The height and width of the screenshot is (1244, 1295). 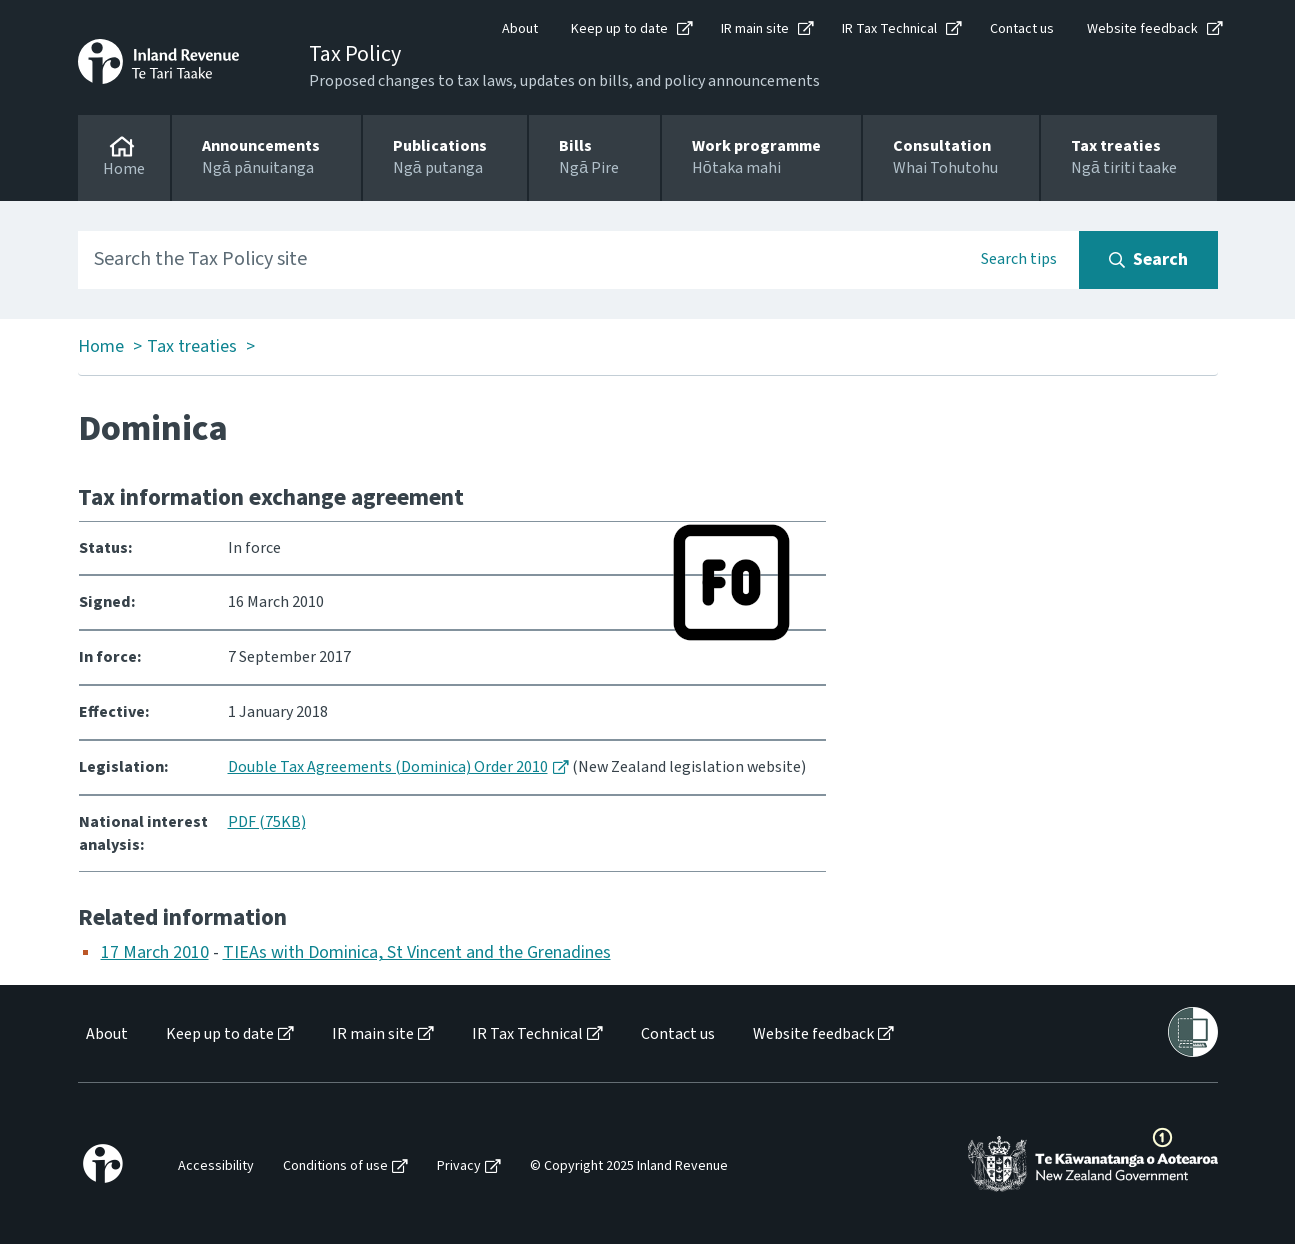 I want to click on indicates the first step in a process or tutorial, so click(x=1162, y=1137).